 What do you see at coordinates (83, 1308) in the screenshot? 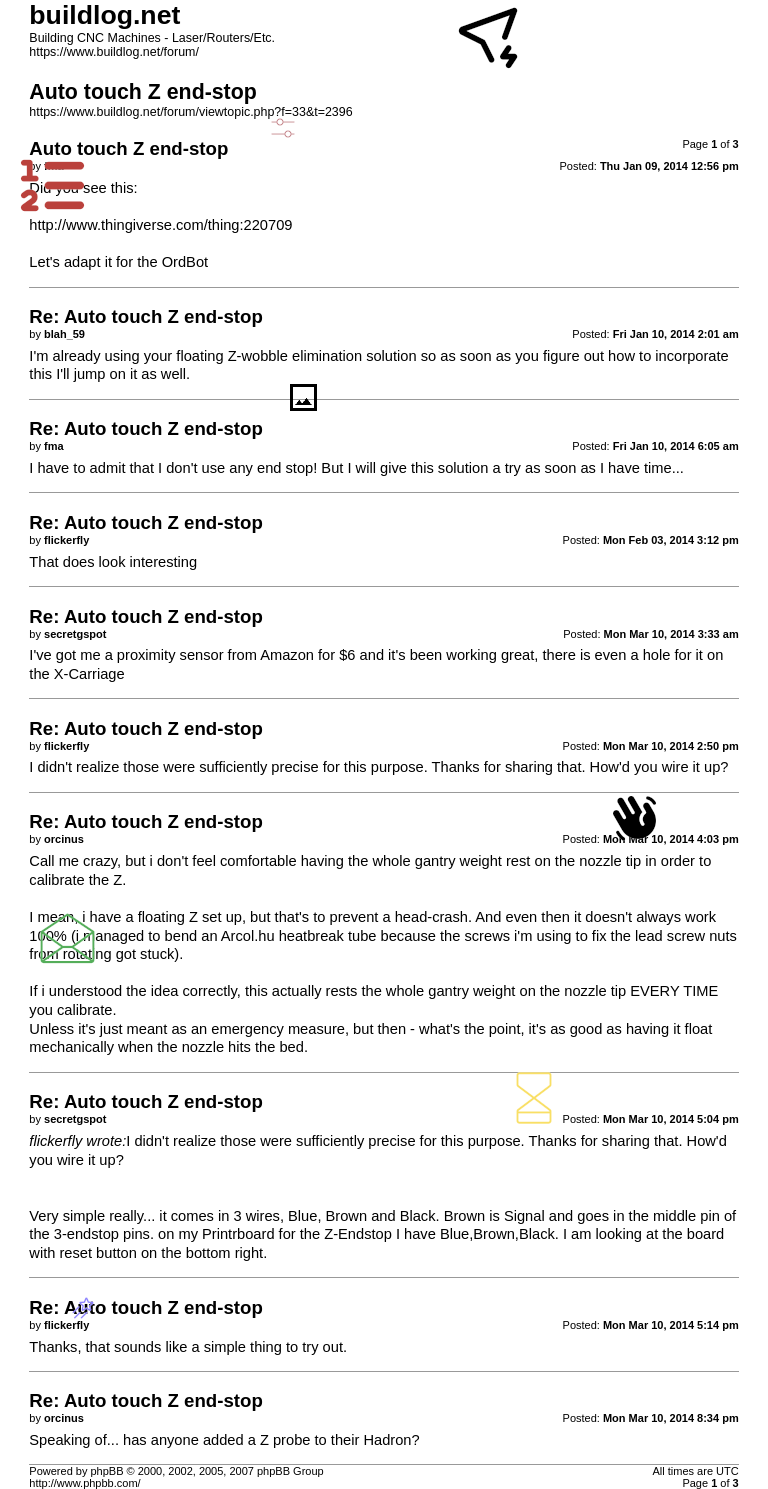
I see `add to favorites or wishlist` at bounding box center [83, 1308].